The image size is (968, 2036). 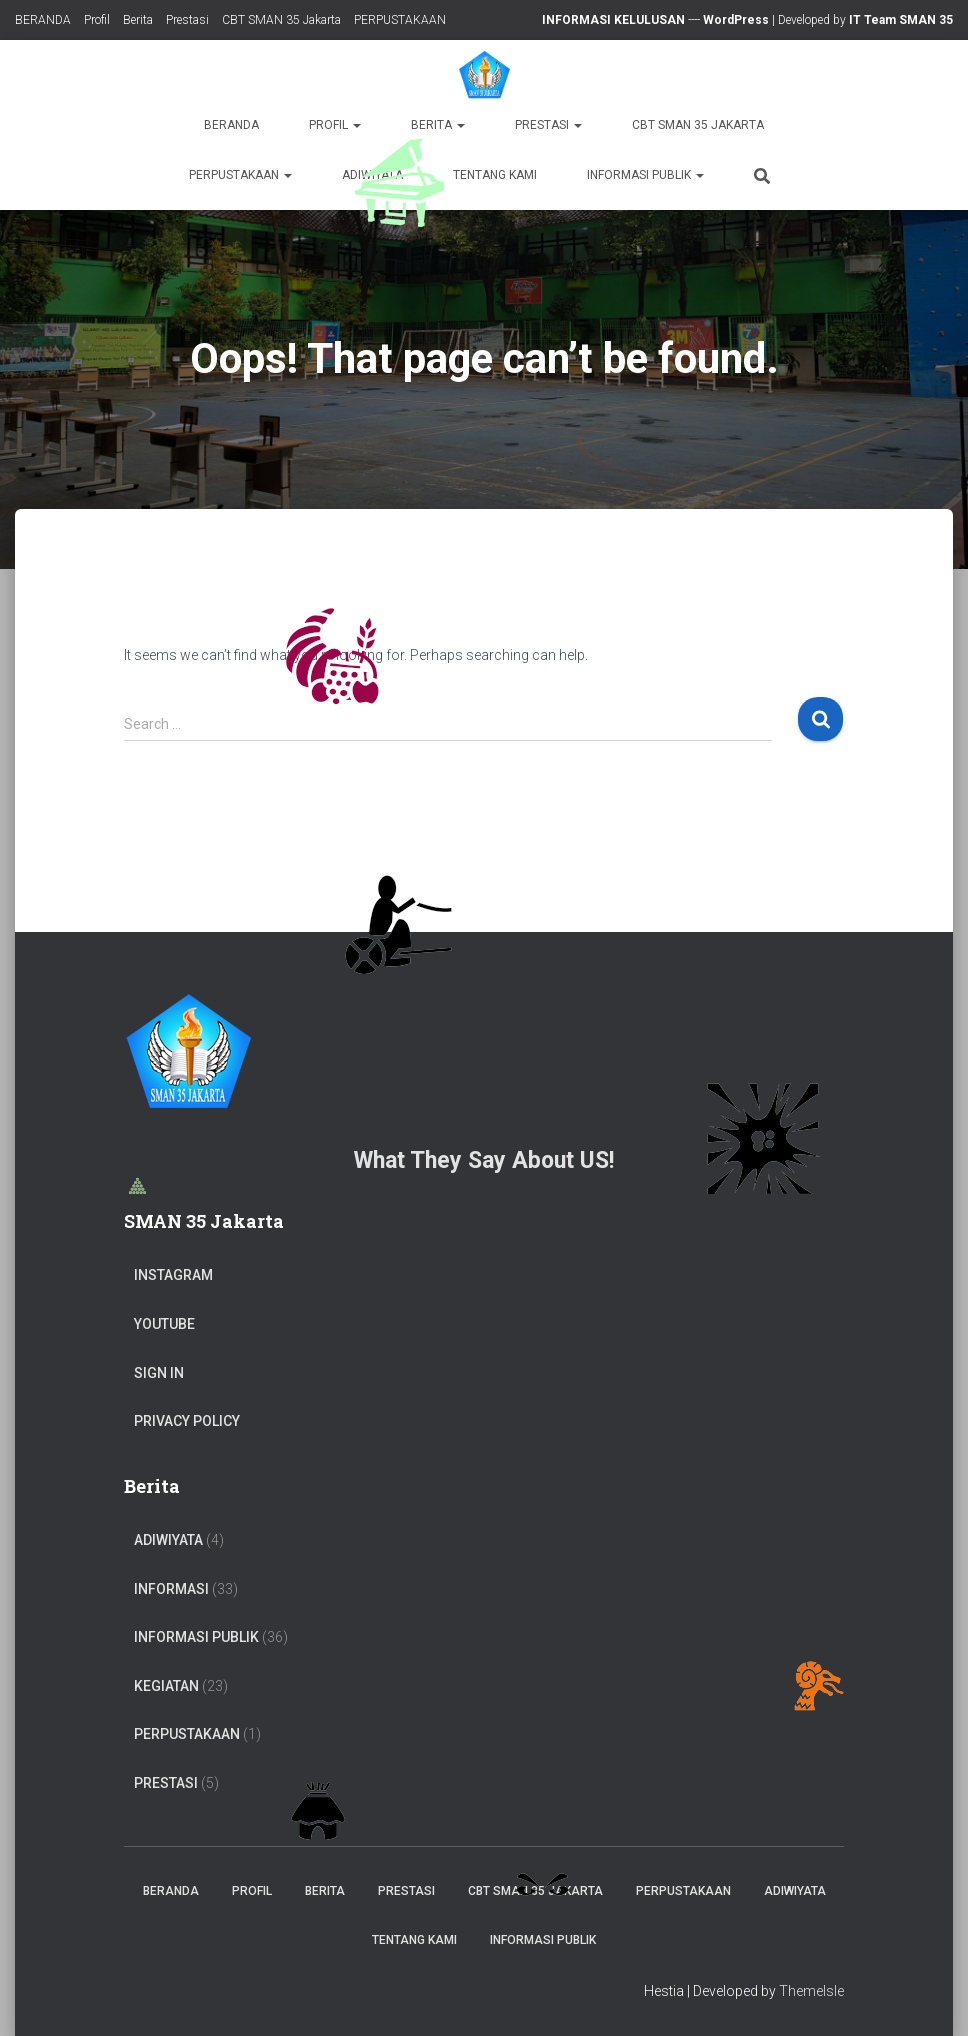 What do you see at coordinates (819, 1685) in the screenshot?
I see `viking ship figurehead or norse-themed game element` at bounding box center [819, 1685].